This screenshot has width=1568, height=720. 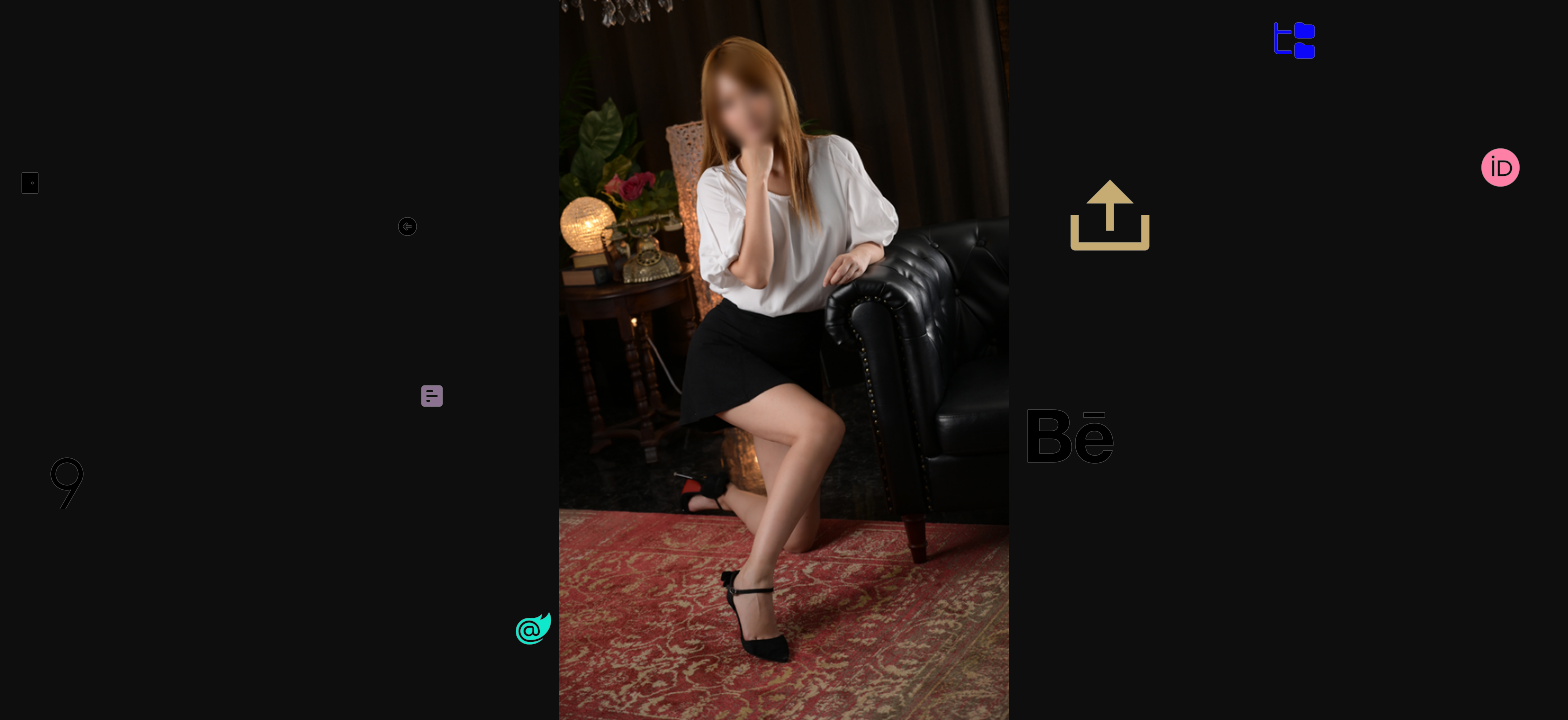 What do you see at coordinates (1294, 40) in the screenshot?
I see `browse folder hierarchy` at bounding box center [1294, 40].